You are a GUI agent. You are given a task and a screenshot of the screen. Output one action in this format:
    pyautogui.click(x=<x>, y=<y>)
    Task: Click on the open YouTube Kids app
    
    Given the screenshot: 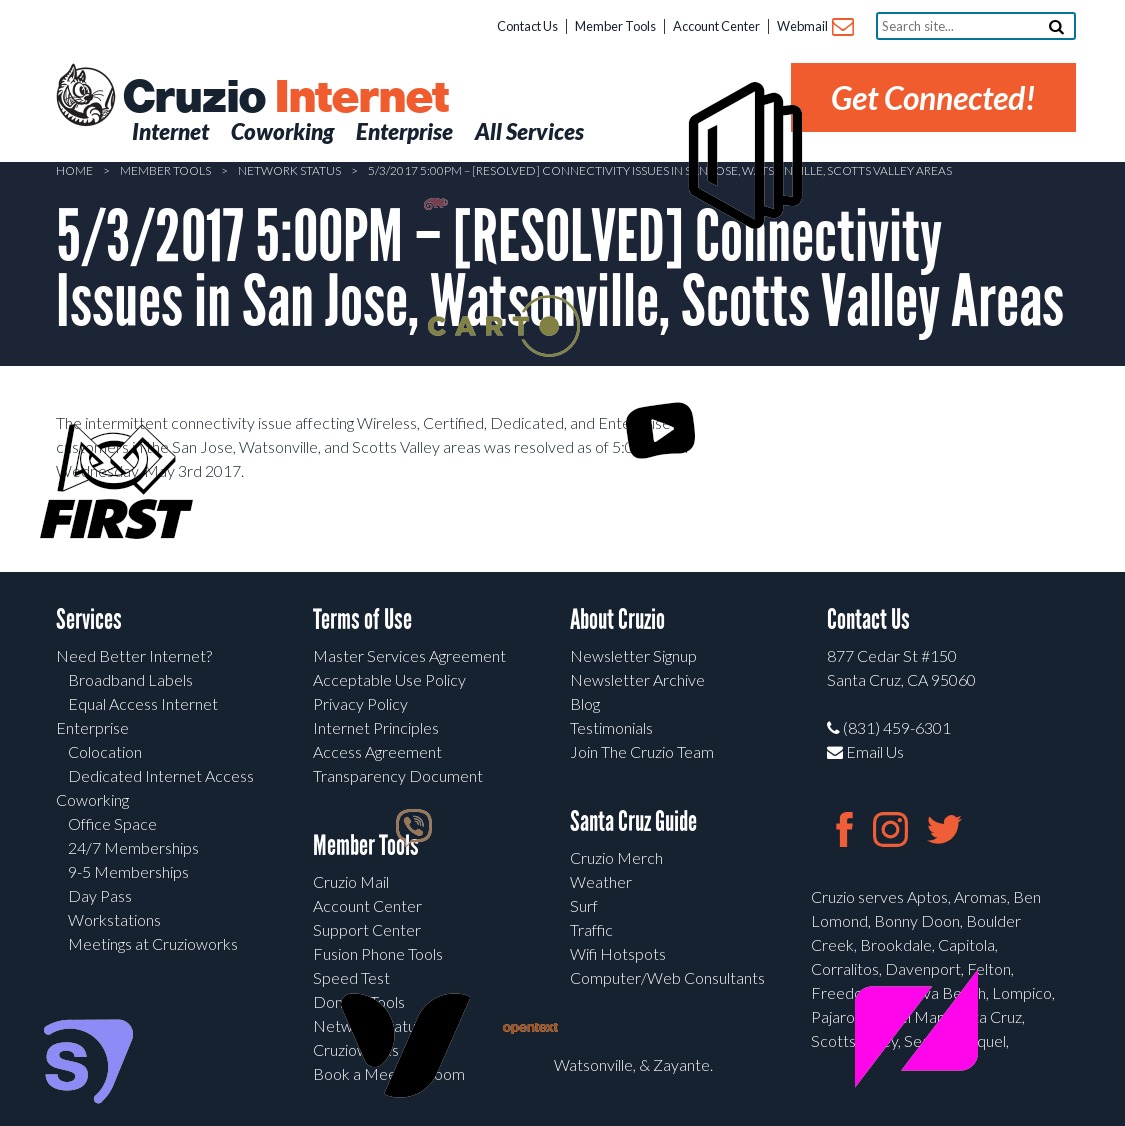 What is the action you would take?
    pyautogui.click(x=660, y=430)
    